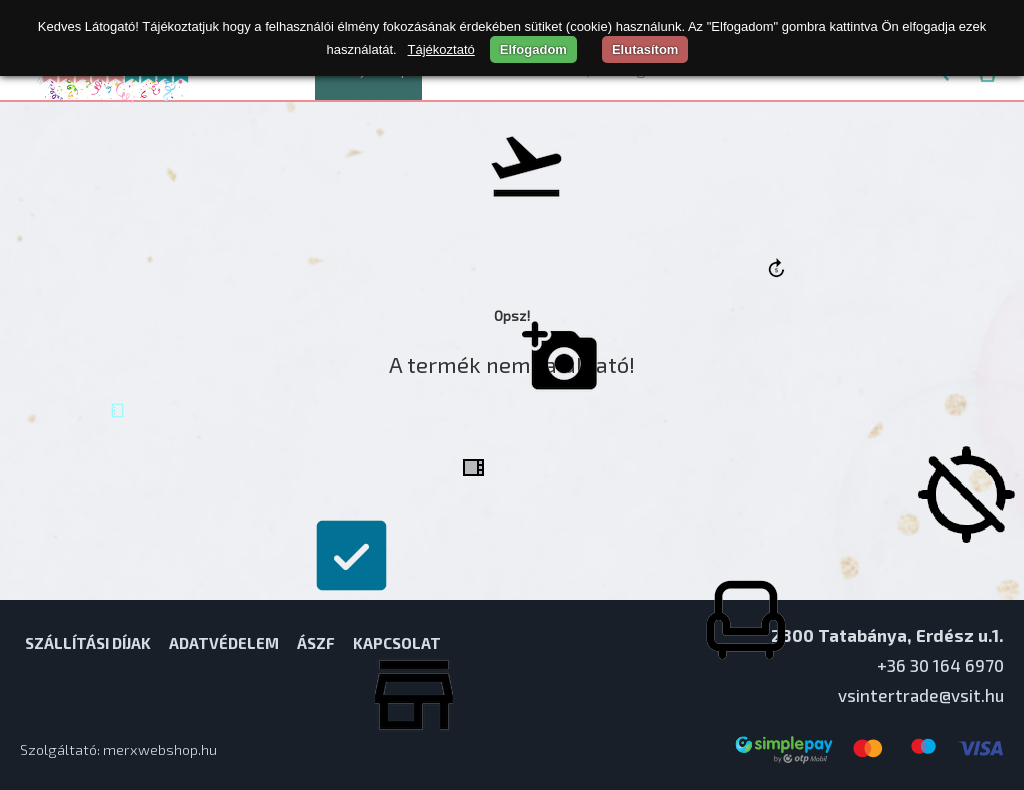  What do you see at coordinates (414, 695) in the screenshot?
I see `browse or open the store` at bounding box center [414, 695].